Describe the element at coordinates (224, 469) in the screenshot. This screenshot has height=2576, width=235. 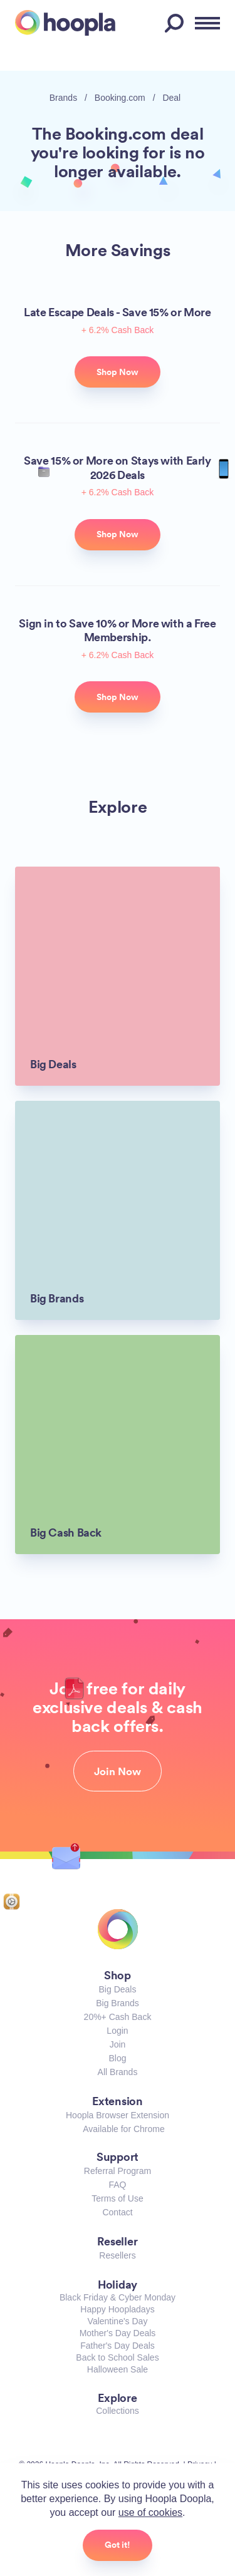
I see `indicates a connected iPhone device` at that location.